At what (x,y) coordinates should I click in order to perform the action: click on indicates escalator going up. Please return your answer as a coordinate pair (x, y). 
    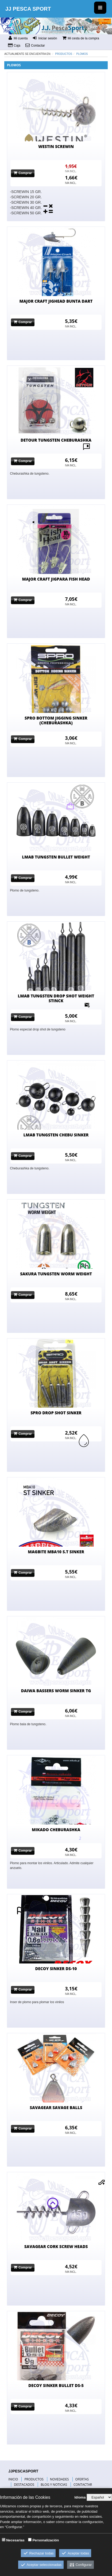
    Looking at the image, I should click on (102, 2182).